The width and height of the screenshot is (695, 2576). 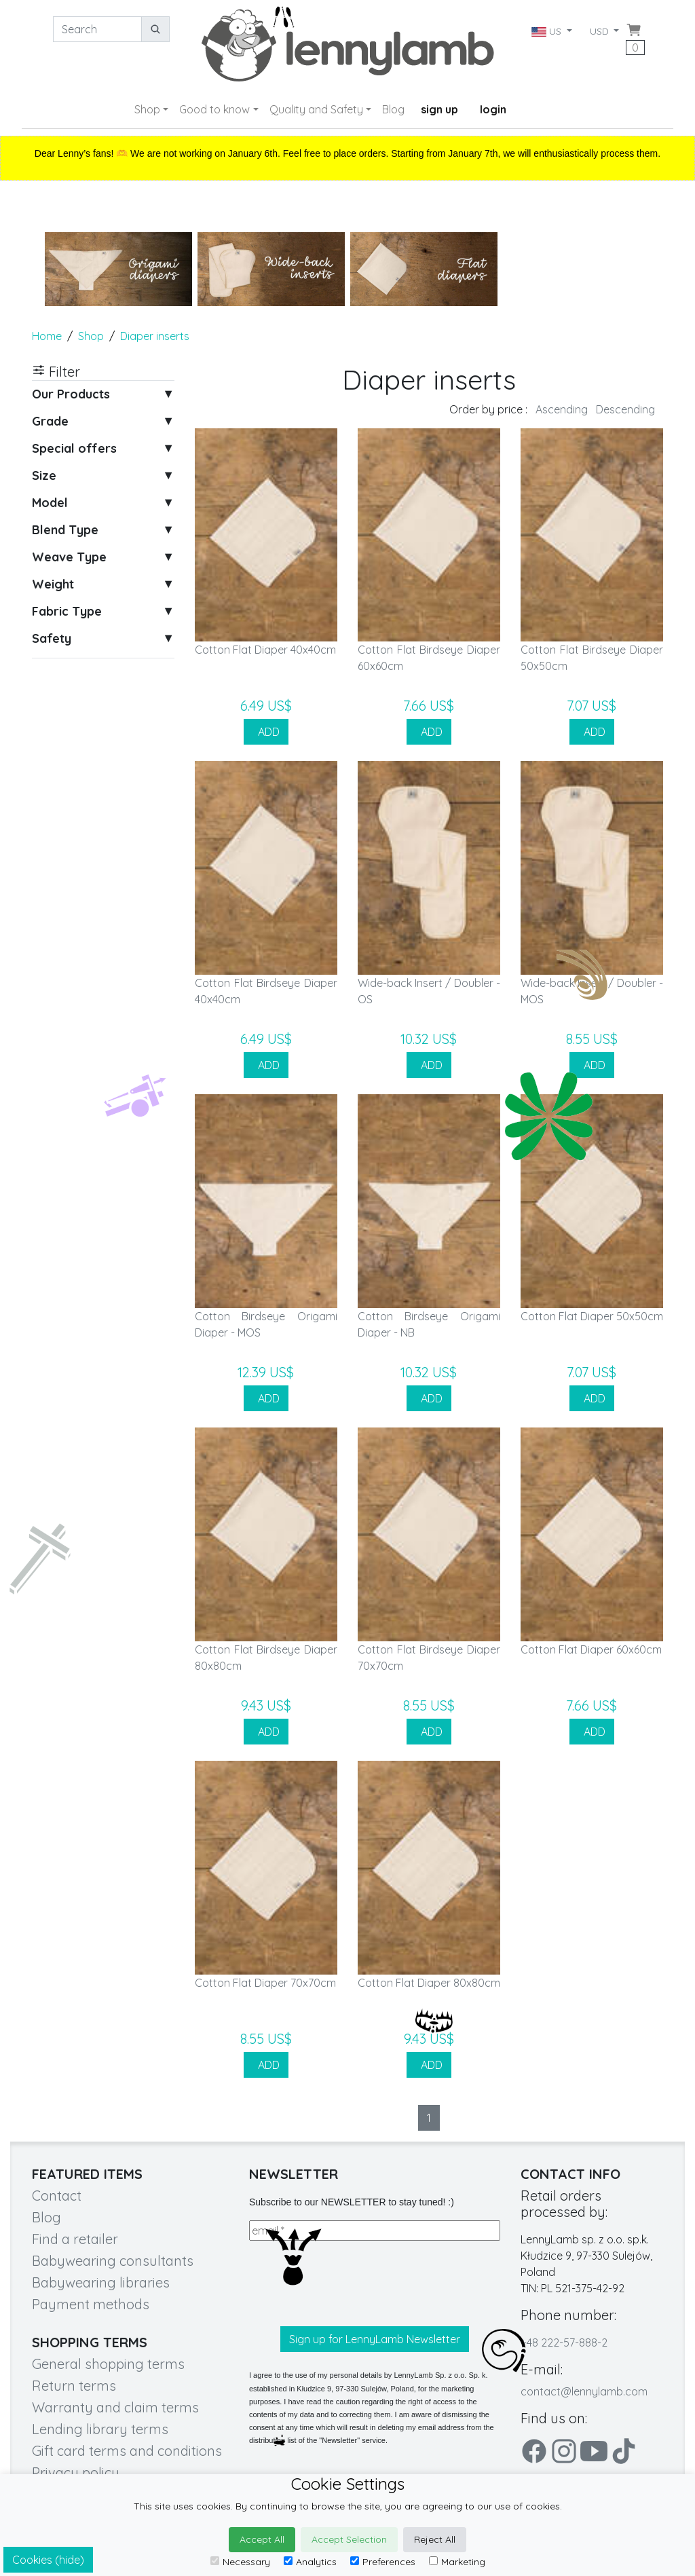 What do you see at coordinates (135, 1096) in the screenshot?
I see `ballista siege weapon icon for strategy game` at bounding box center [135, 1096].